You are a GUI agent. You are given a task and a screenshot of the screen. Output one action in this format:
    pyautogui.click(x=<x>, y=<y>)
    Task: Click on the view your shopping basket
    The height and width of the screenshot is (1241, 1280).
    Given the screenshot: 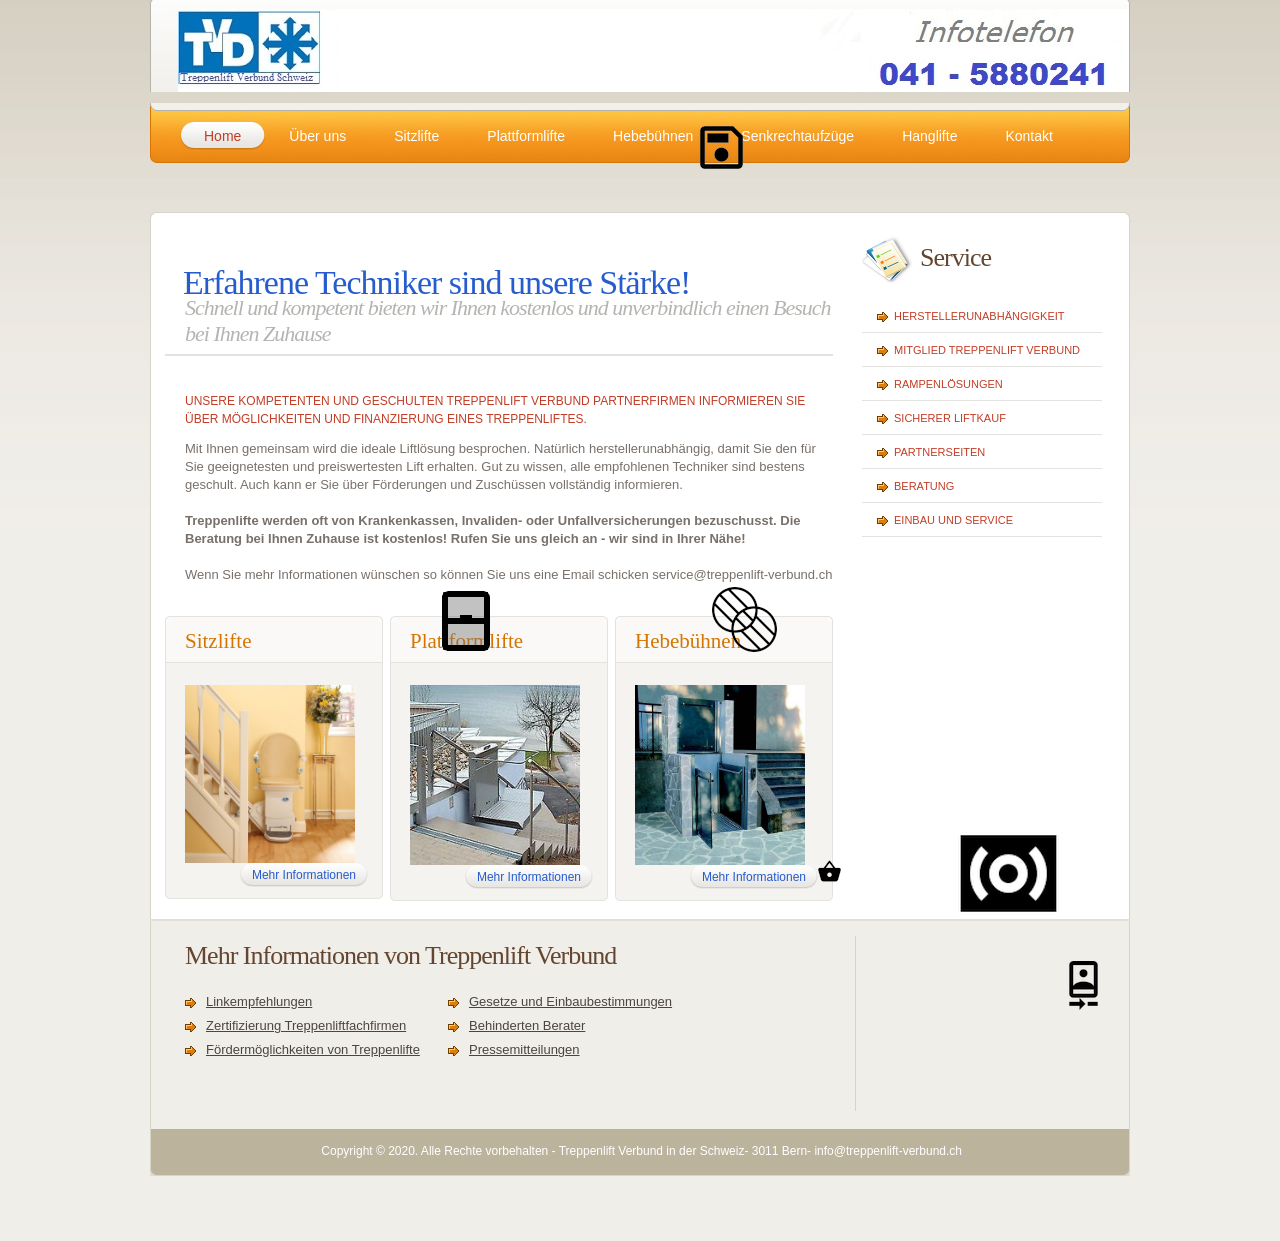 What is the action you would take?
    pyautogui.click(x=829, y=871)
    